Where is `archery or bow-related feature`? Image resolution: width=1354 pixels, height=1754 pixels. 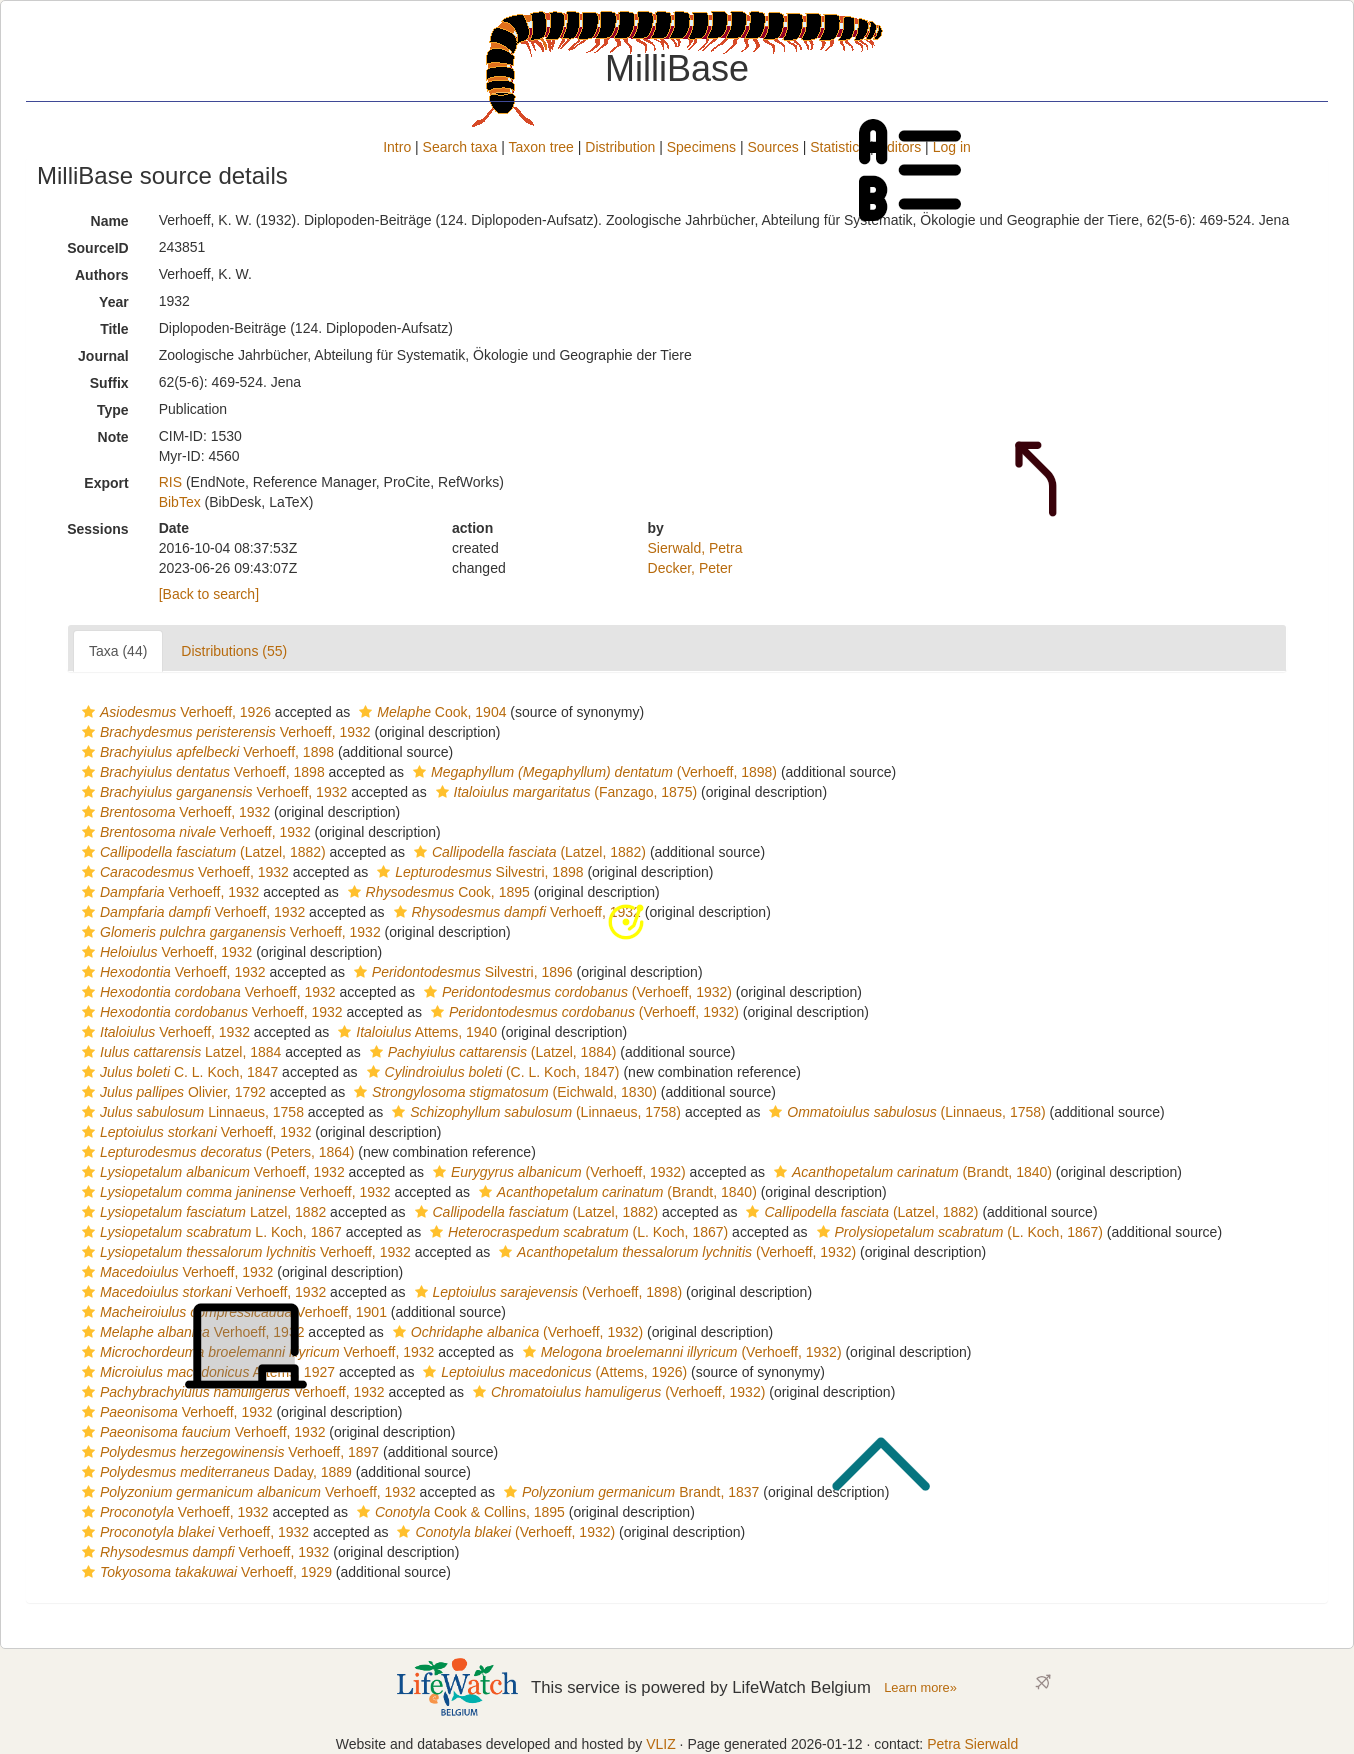
archery or bow-related feature is located at coordinates (1043, 1682).